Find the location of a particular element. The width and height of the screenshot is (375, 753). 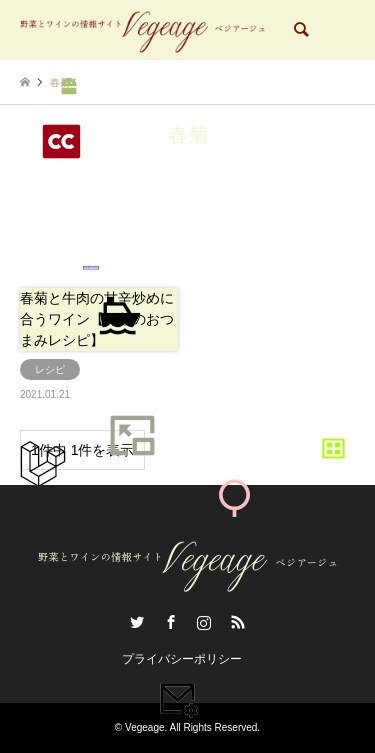

visit U.S. News & World Report website is located at coordinates (91, 268).